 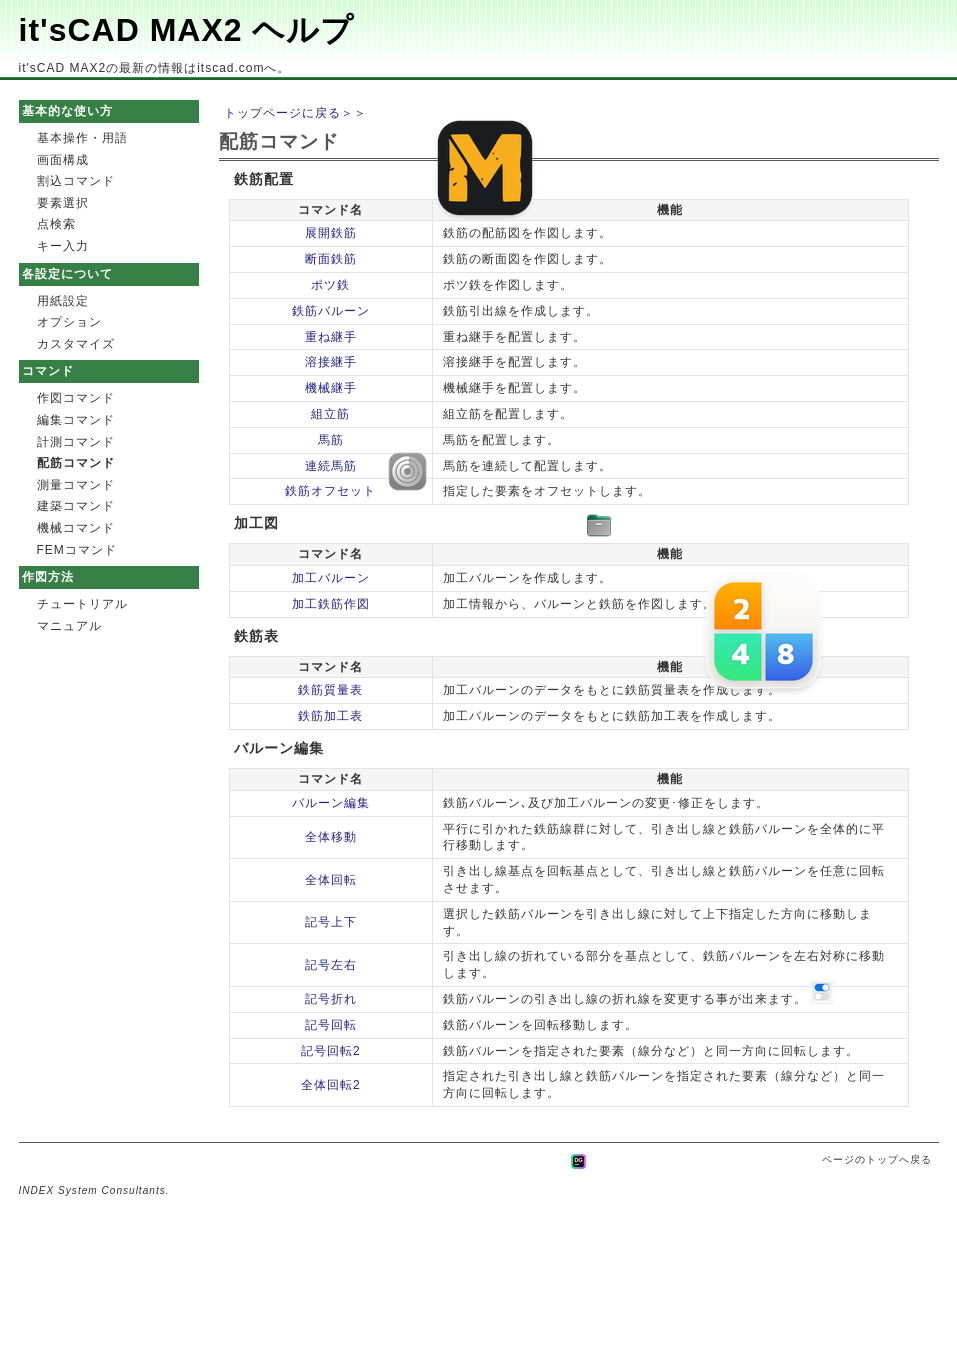 I want to click on open system settings or preferences, so click(x=822, y=992).